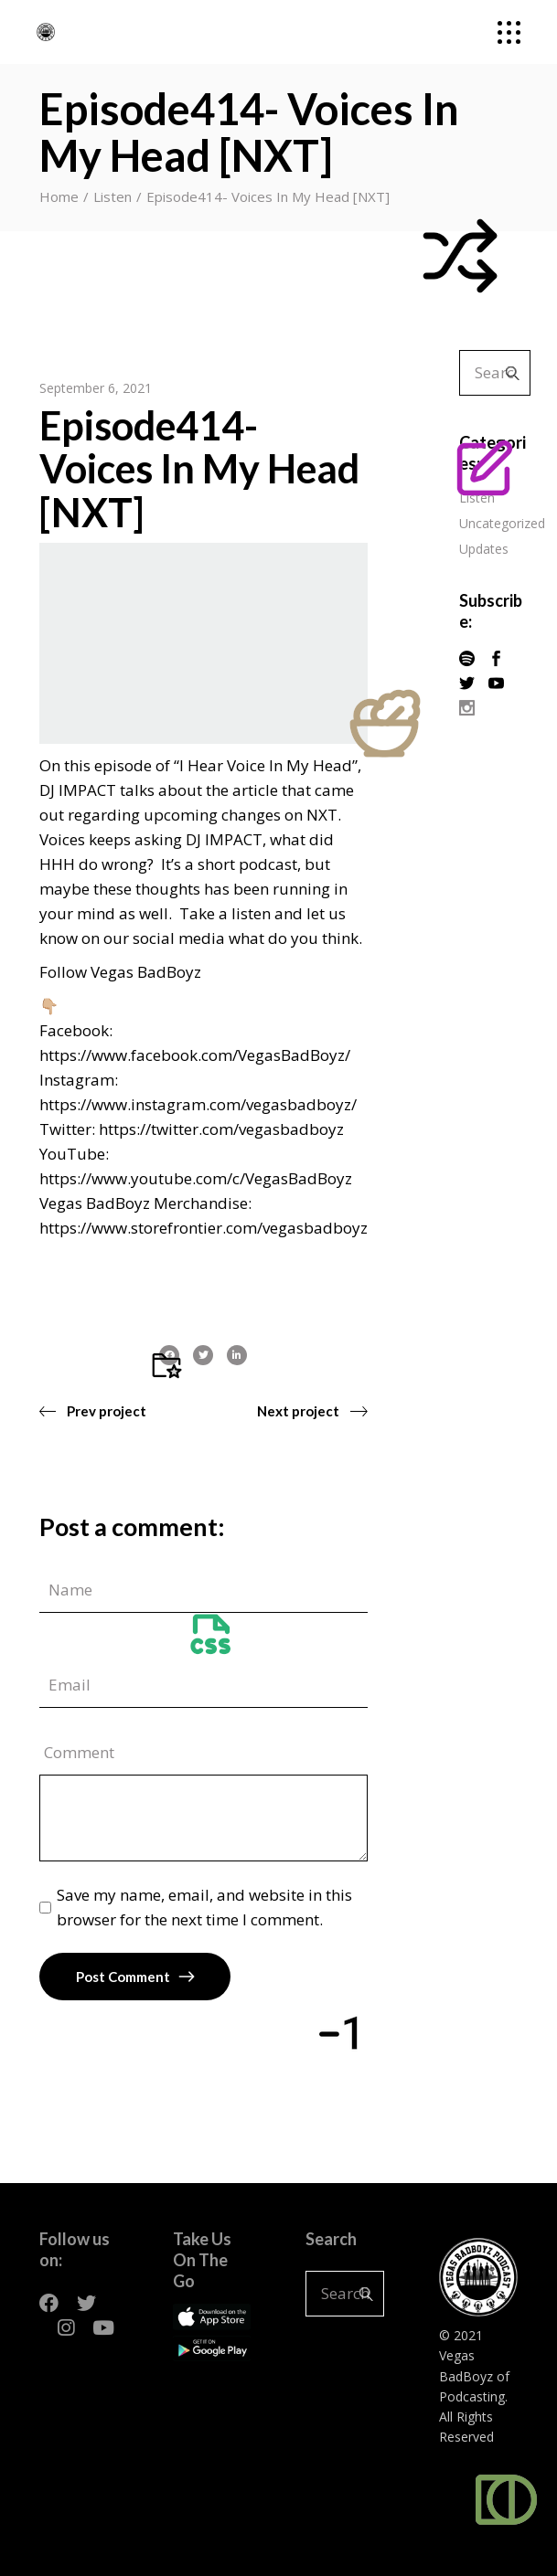 Image resolution: width=557 pixels, height=2576 pixels. I want to click on toggle between rectangular and circular view modes, so click(506, 2499).